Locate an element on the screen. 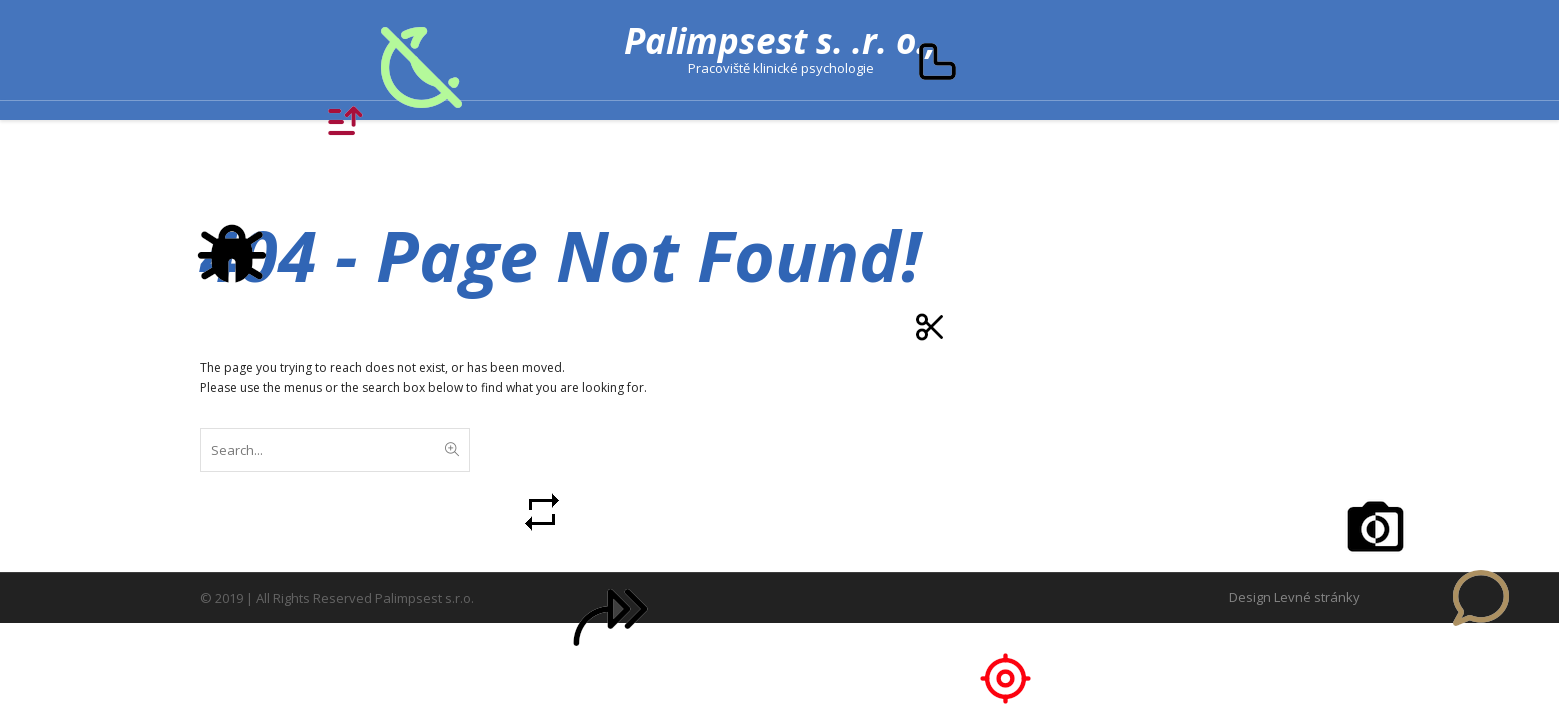  connect two paths with a straight corner join is located at coordinates (937, 61).